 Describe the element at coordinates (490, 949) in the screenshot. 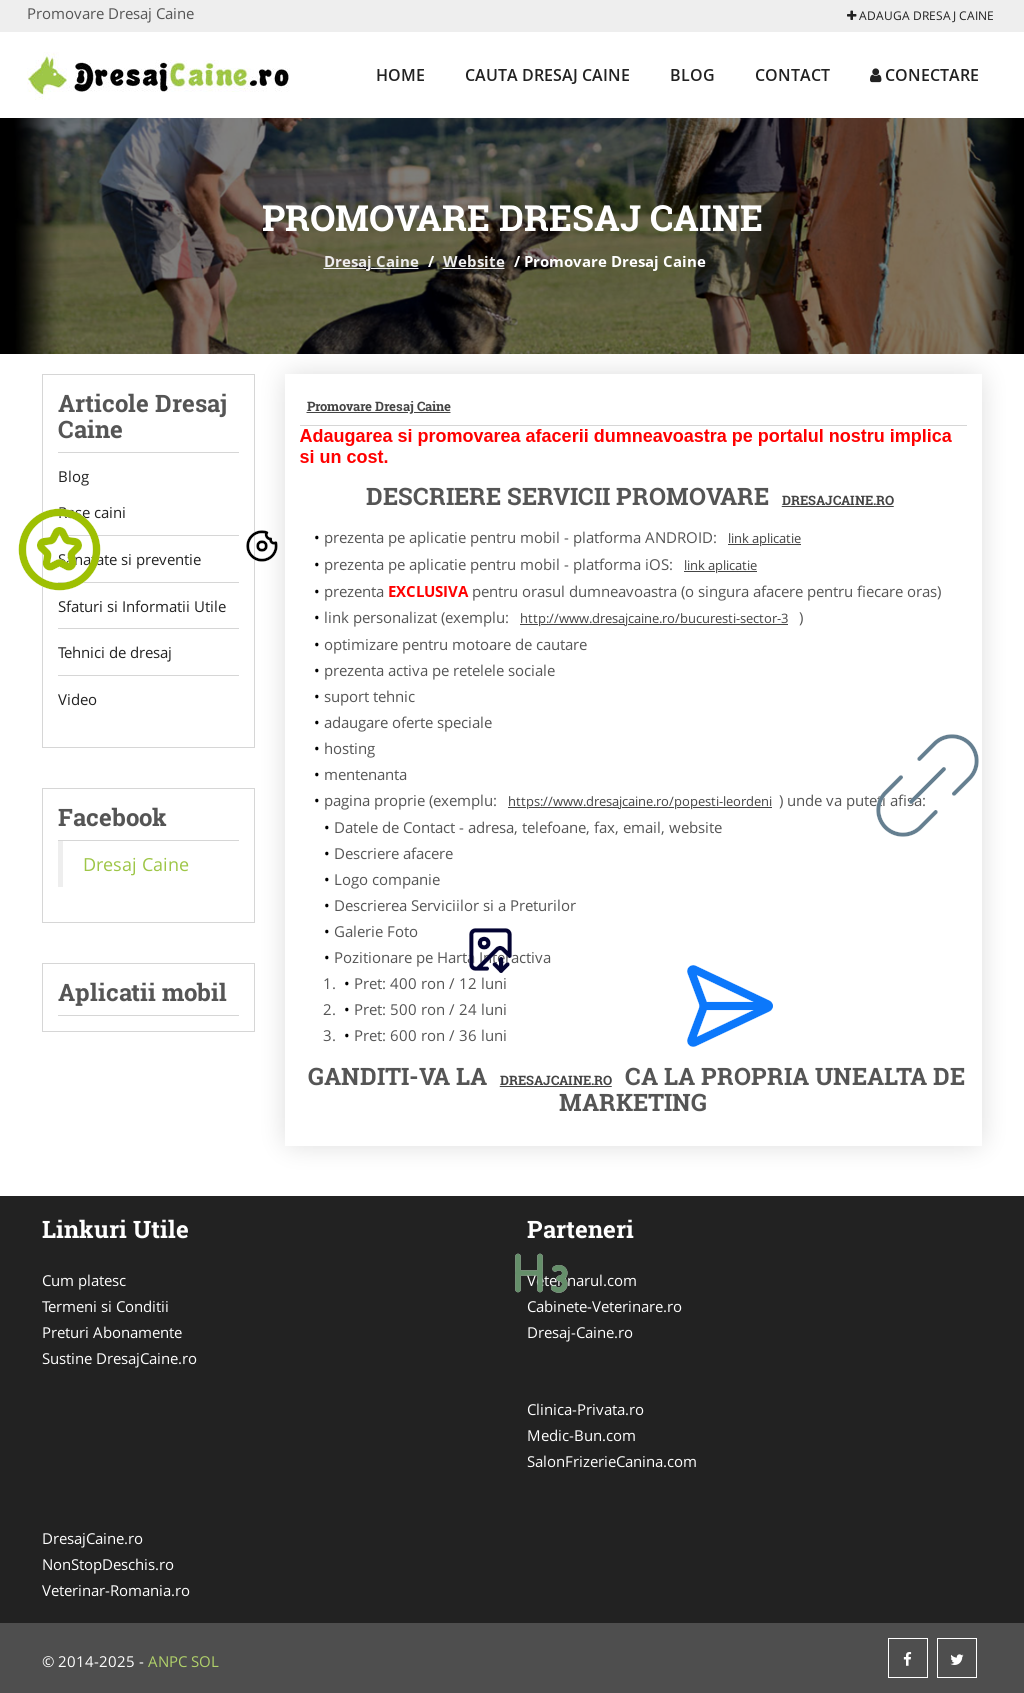

I see `download image` at that location.